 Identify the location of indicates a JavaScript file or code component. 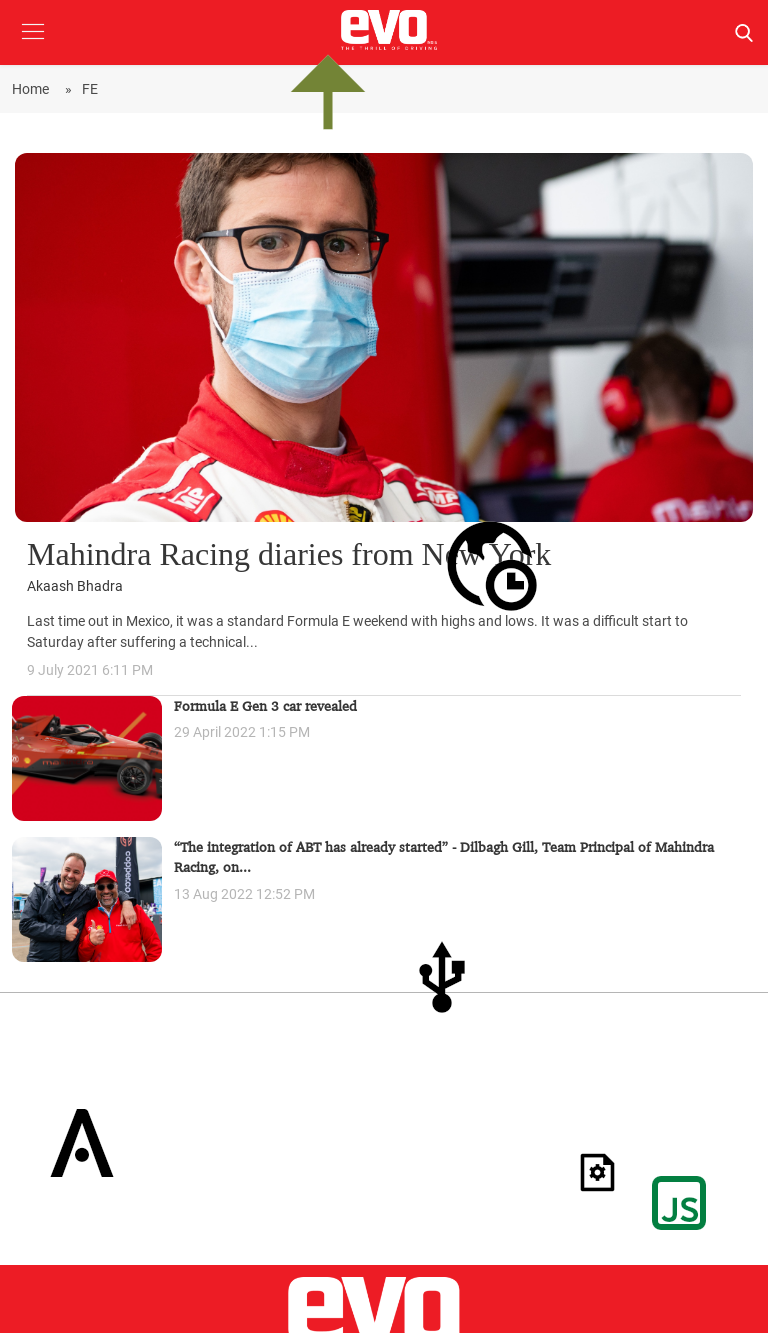
(679, 1203).